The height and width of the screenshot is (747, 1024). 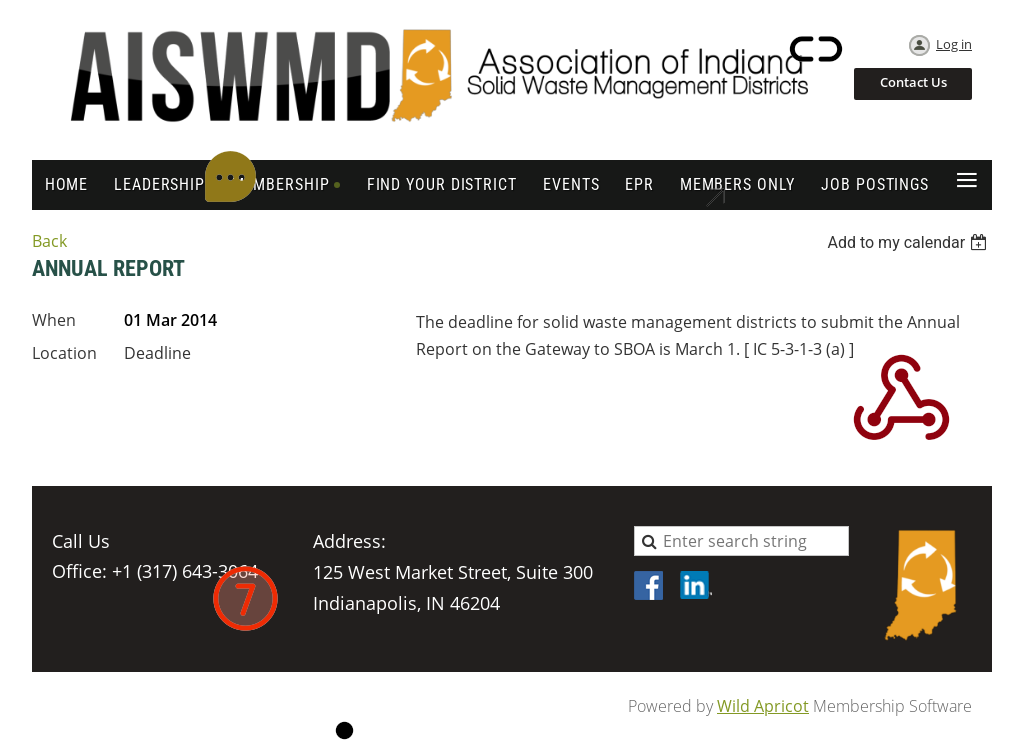 What do you see at coordinates (715, 197) in the screenshot?
I see `open link in new tab or window` at bounding box center [715, 197].